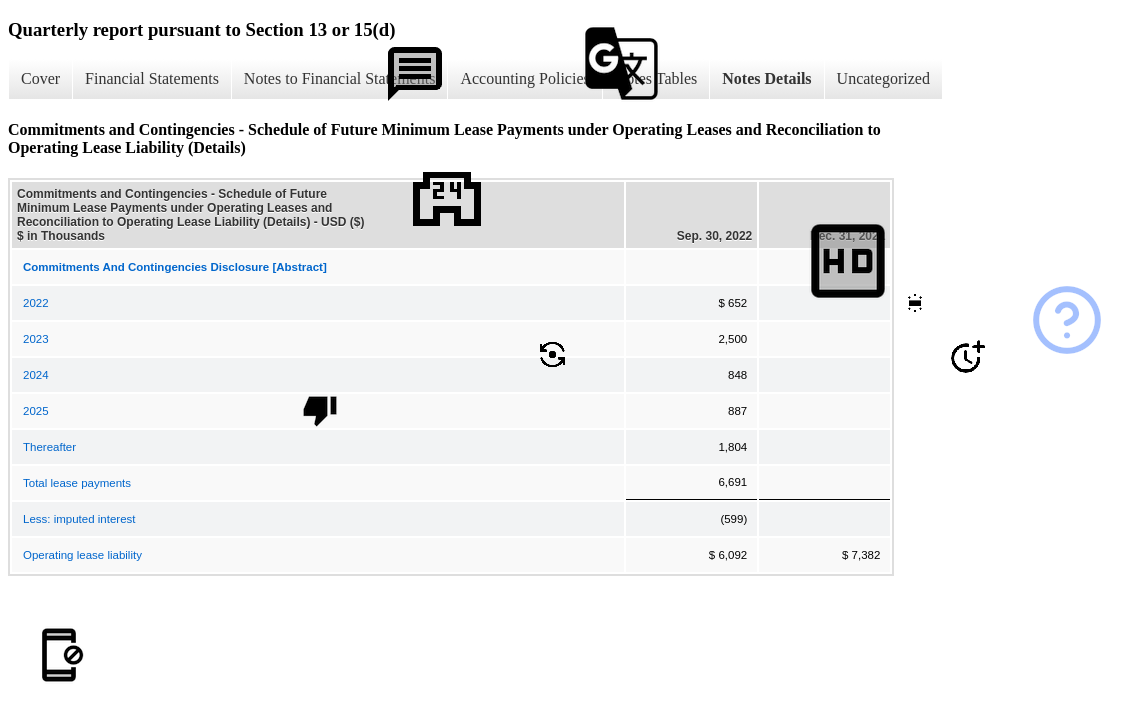  I want to click on access help or support information, so click(1067, 320).